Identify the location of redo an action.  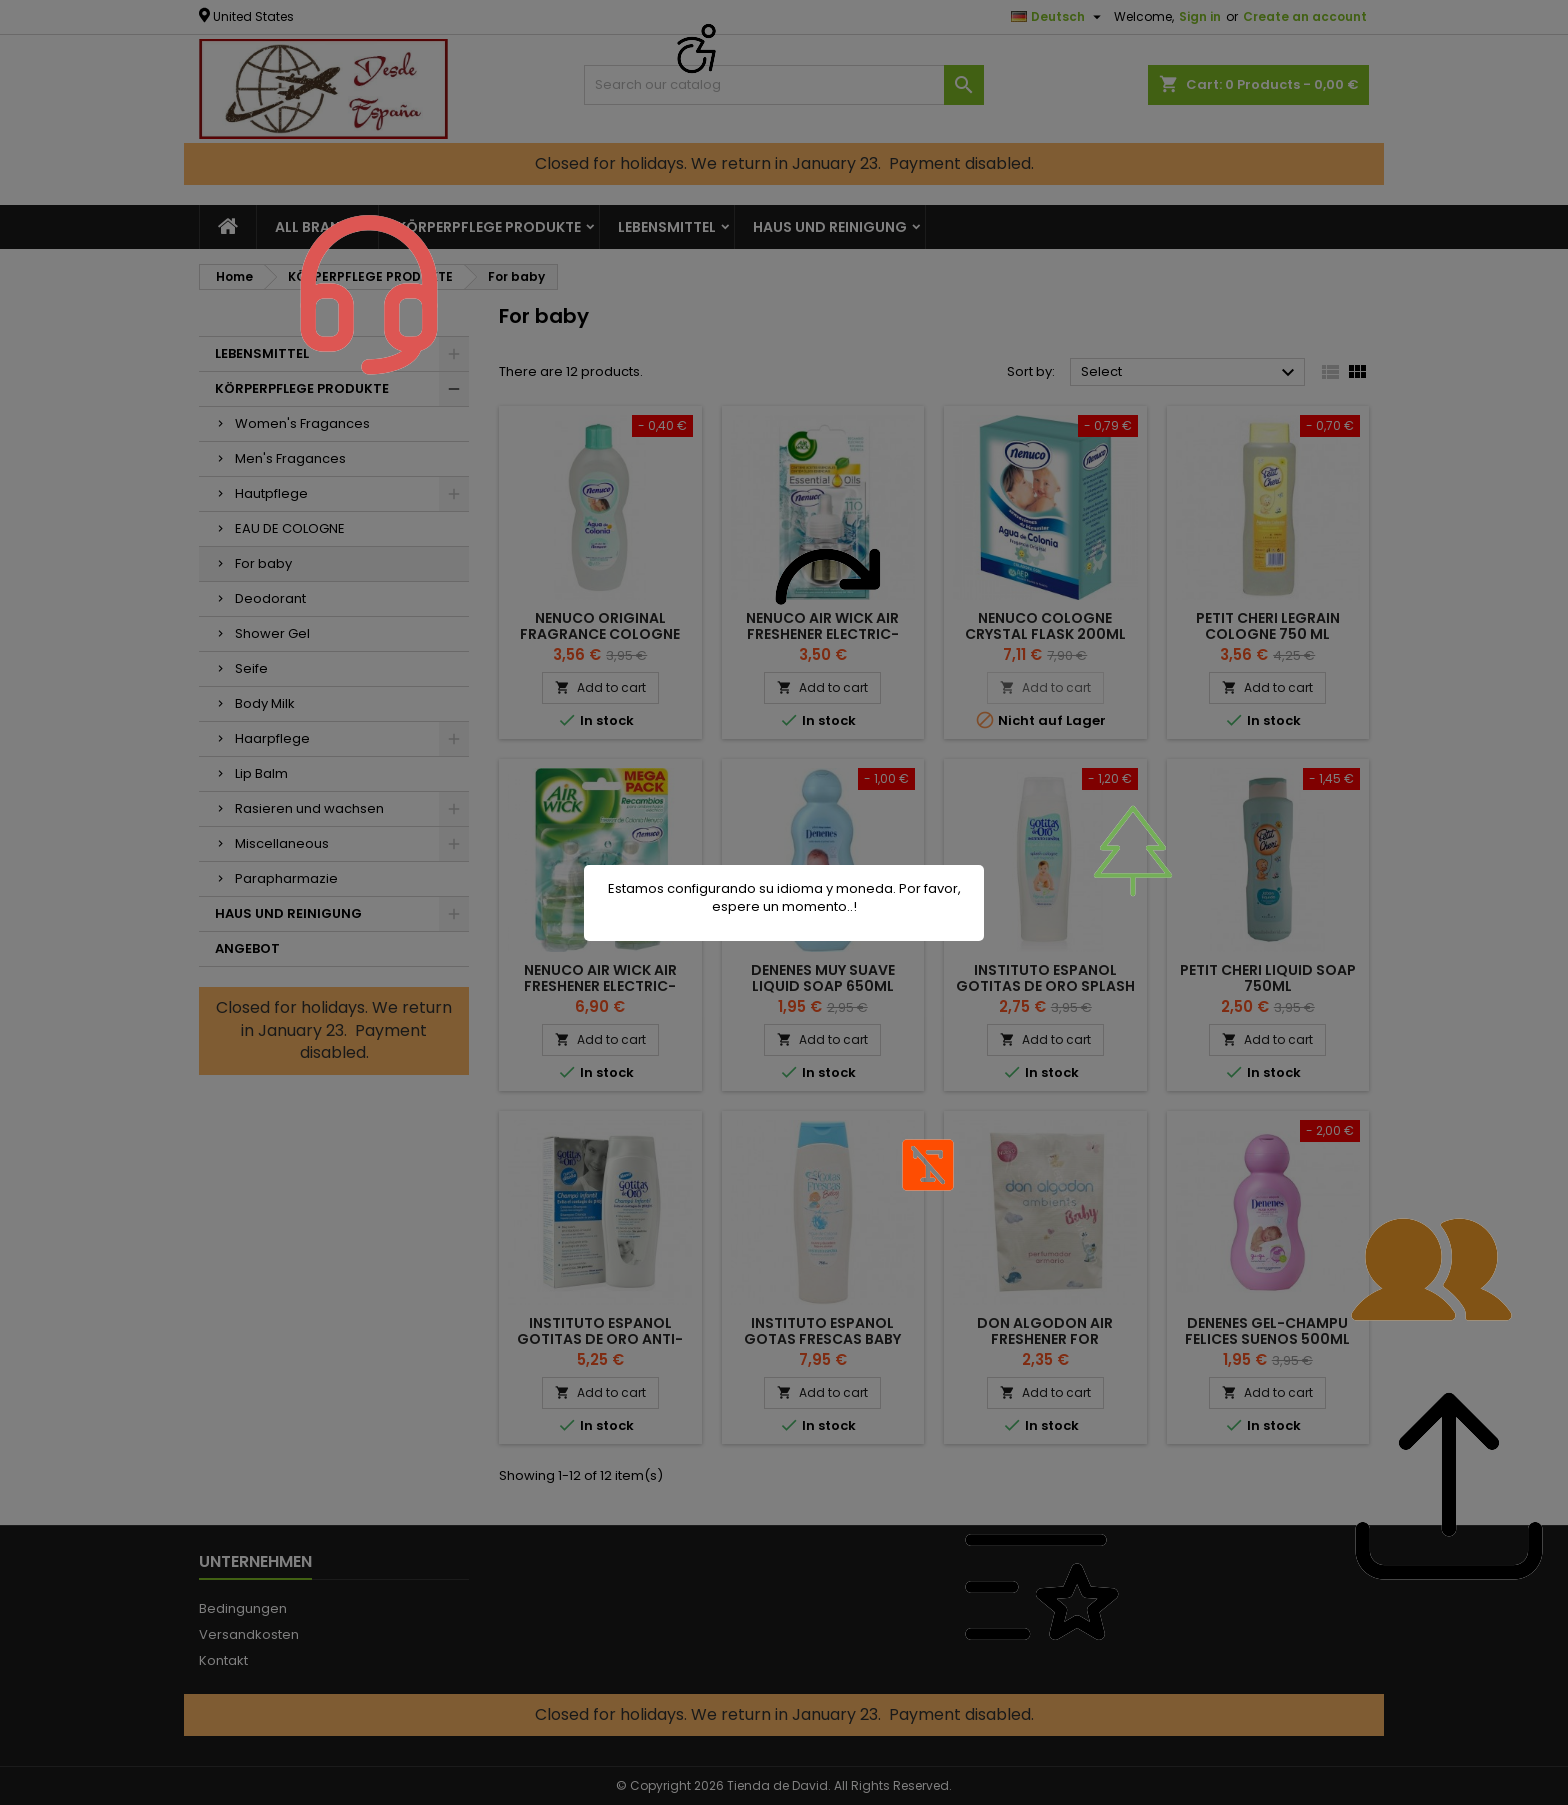
(826, 573).